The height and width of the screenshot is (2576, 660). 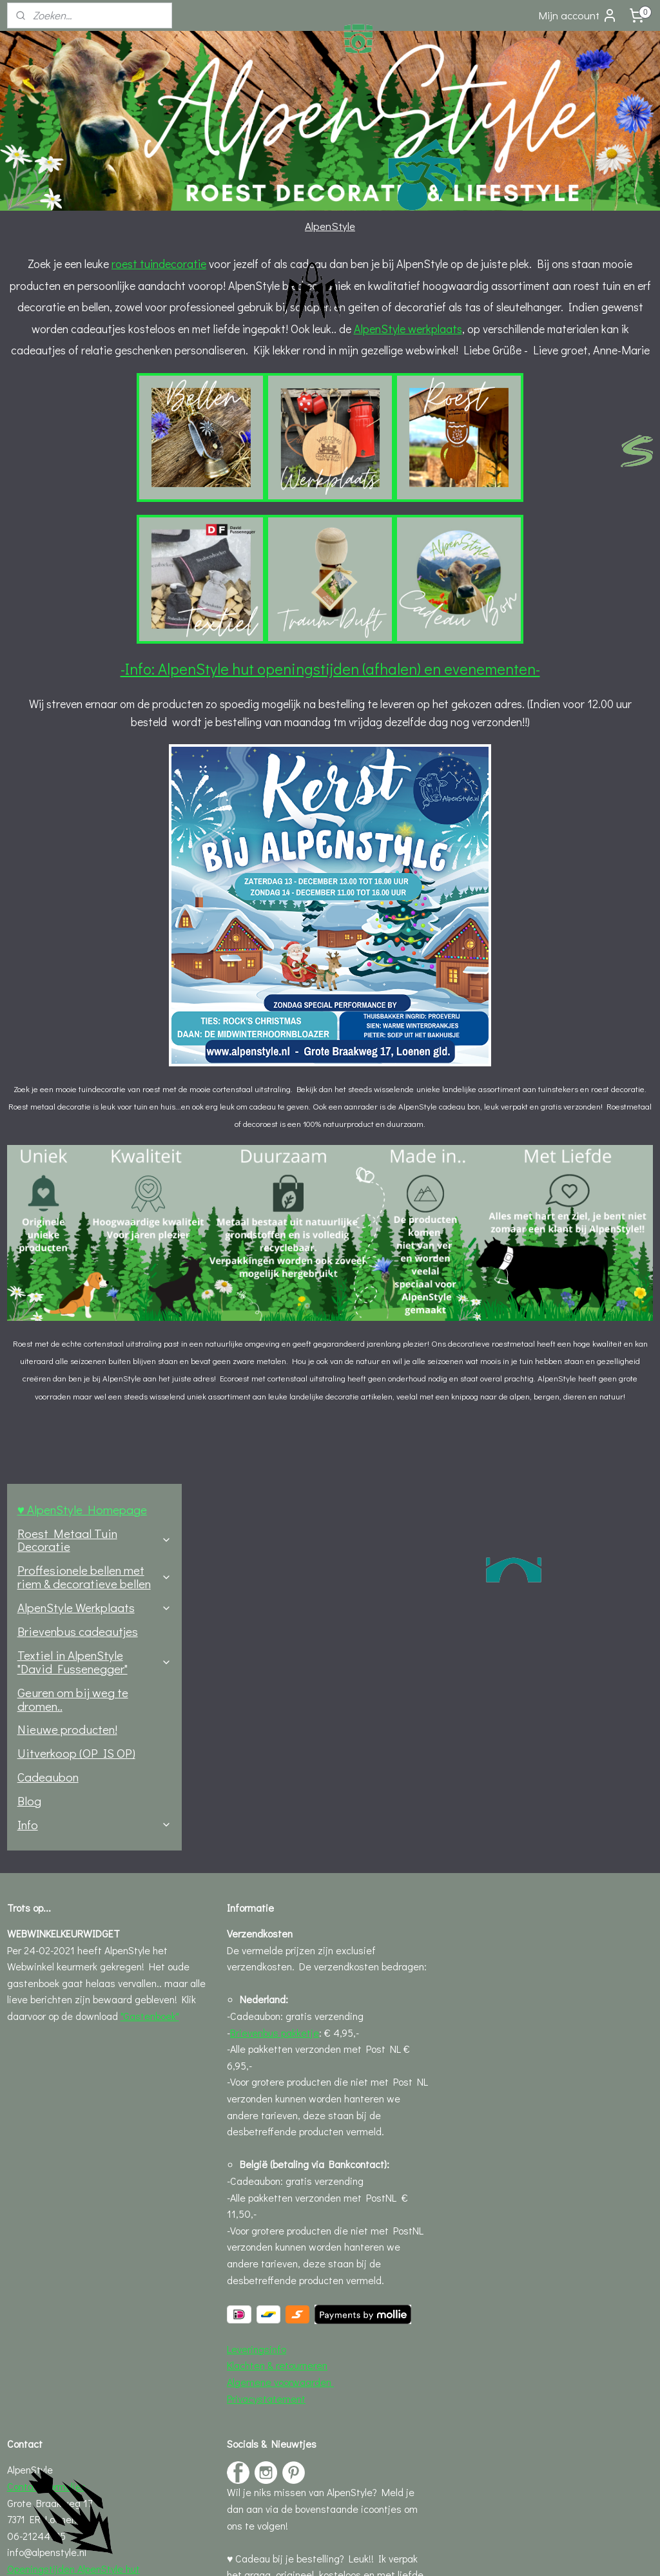 I want to click on indicates a power attack or special ability in a game, so click(x=70, y=2512).